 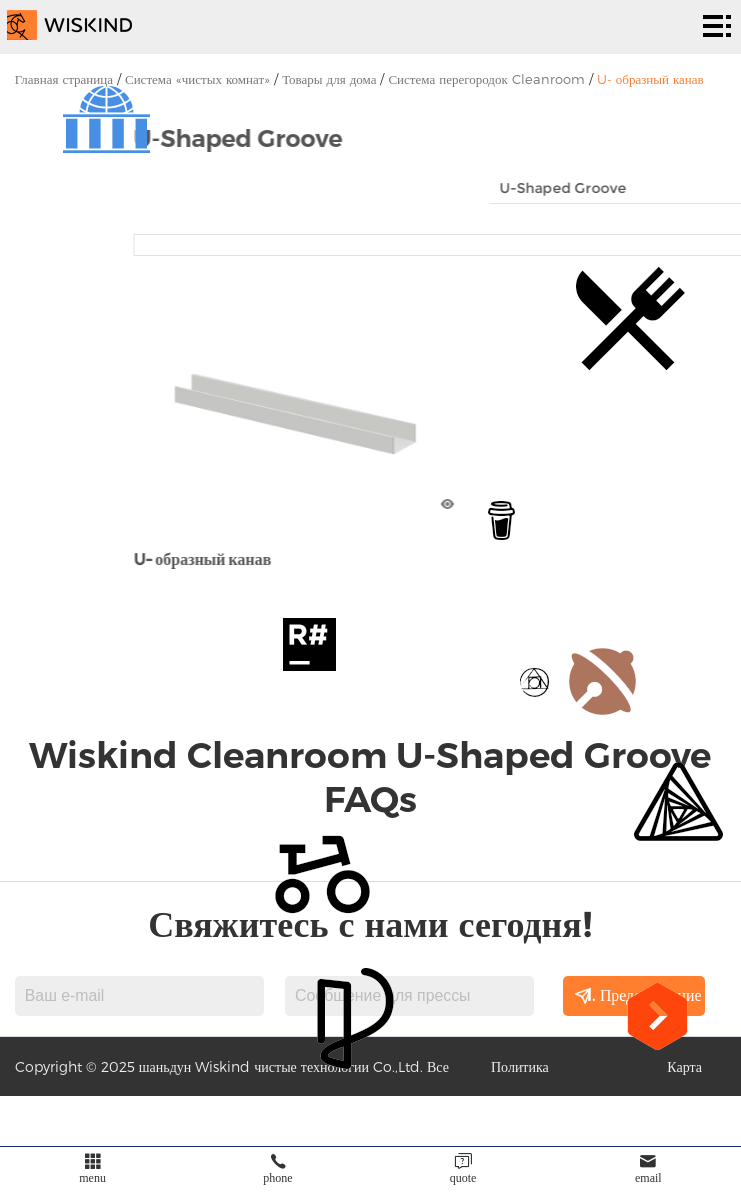 What do you see at coordinates (678, 801) in the screenshot?
I see `open the Affine app` at bounding box center [678, 801].